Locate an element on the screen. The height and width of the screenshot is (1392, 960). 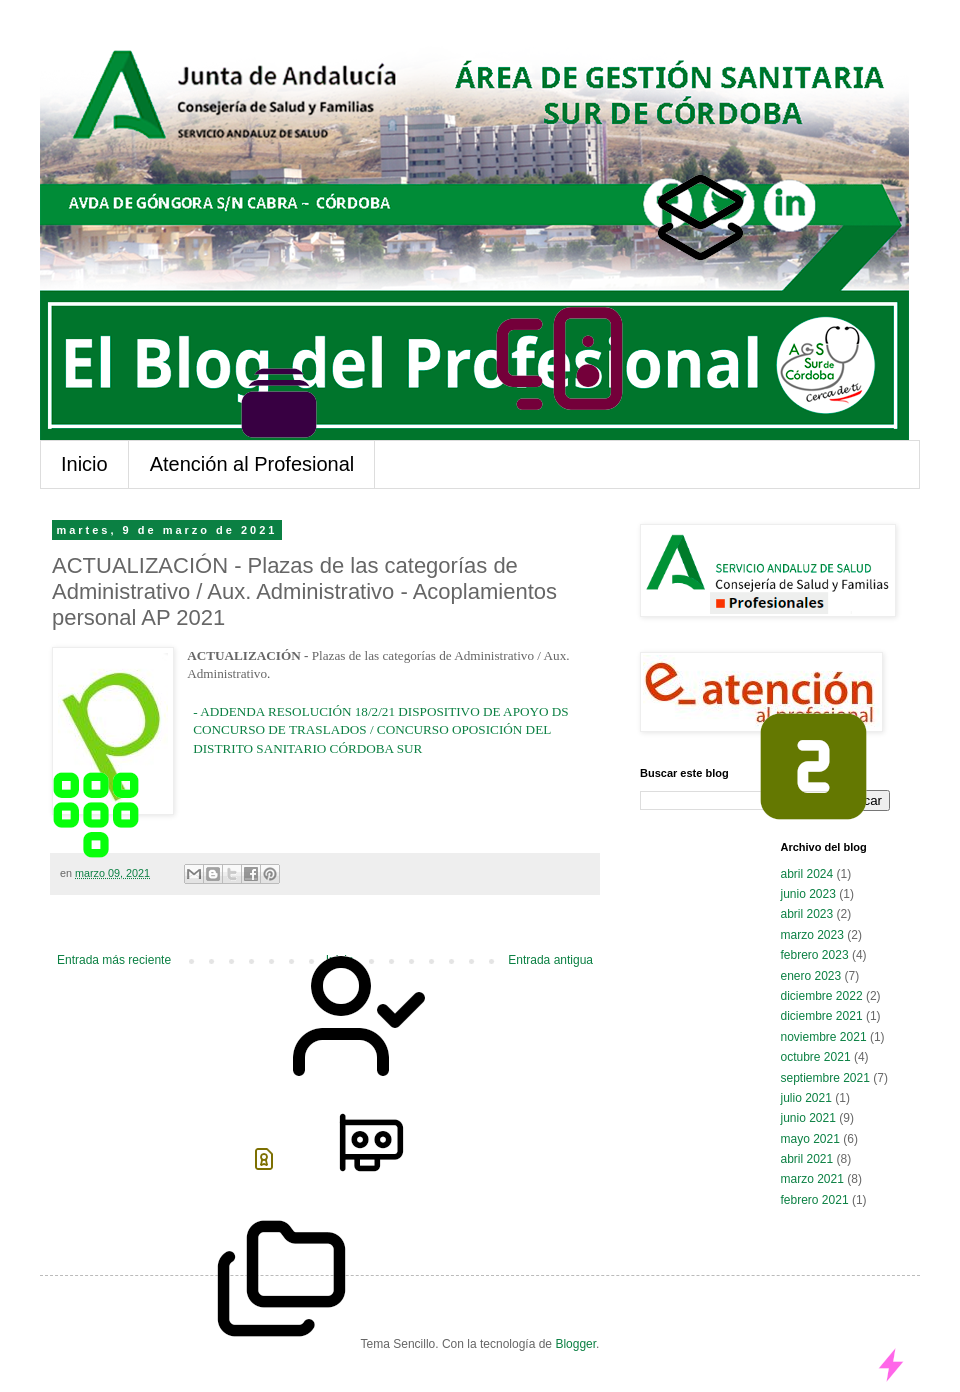
view stacked items or layers is located at coordinates (279, 403).